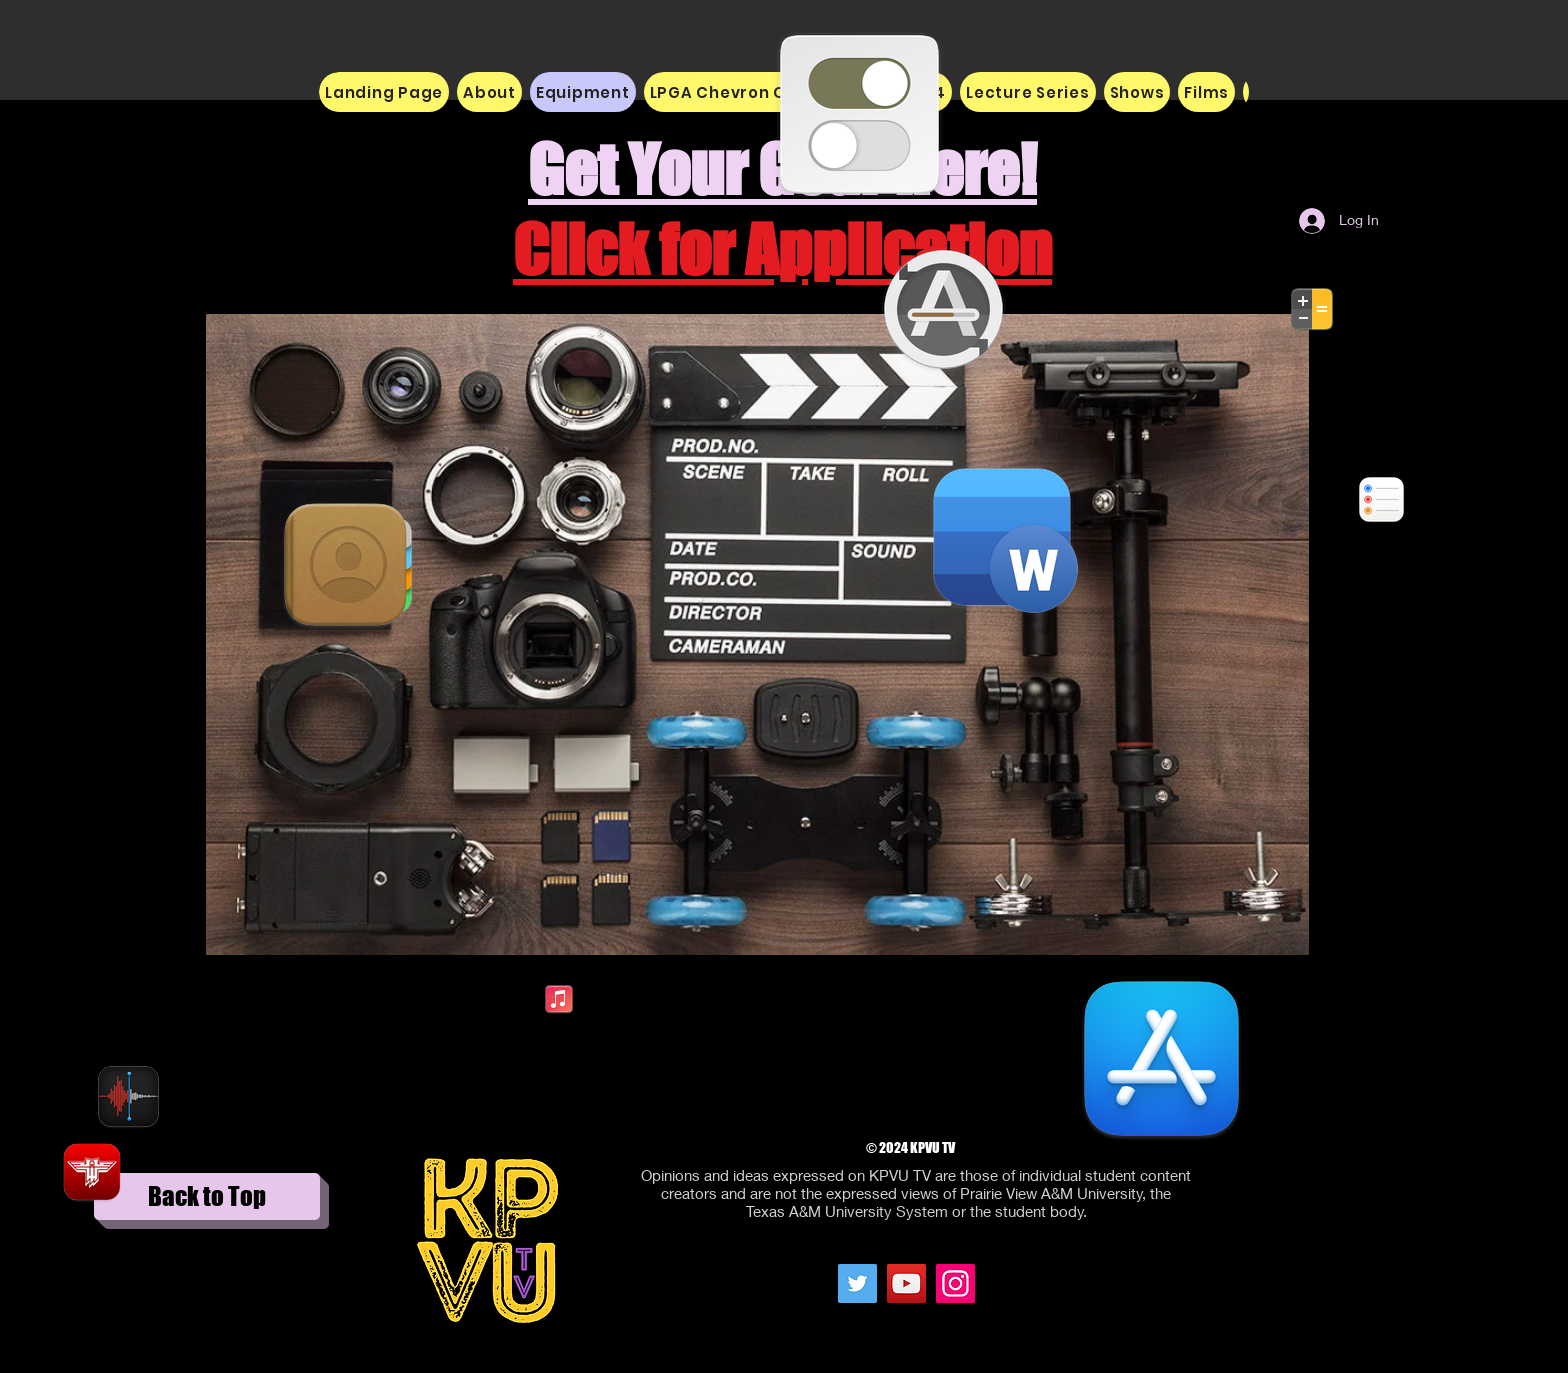  What do you see at coordinates (943, 309) in the screenshot?
I see `check for available software updates` at bounding box center [943, 309].